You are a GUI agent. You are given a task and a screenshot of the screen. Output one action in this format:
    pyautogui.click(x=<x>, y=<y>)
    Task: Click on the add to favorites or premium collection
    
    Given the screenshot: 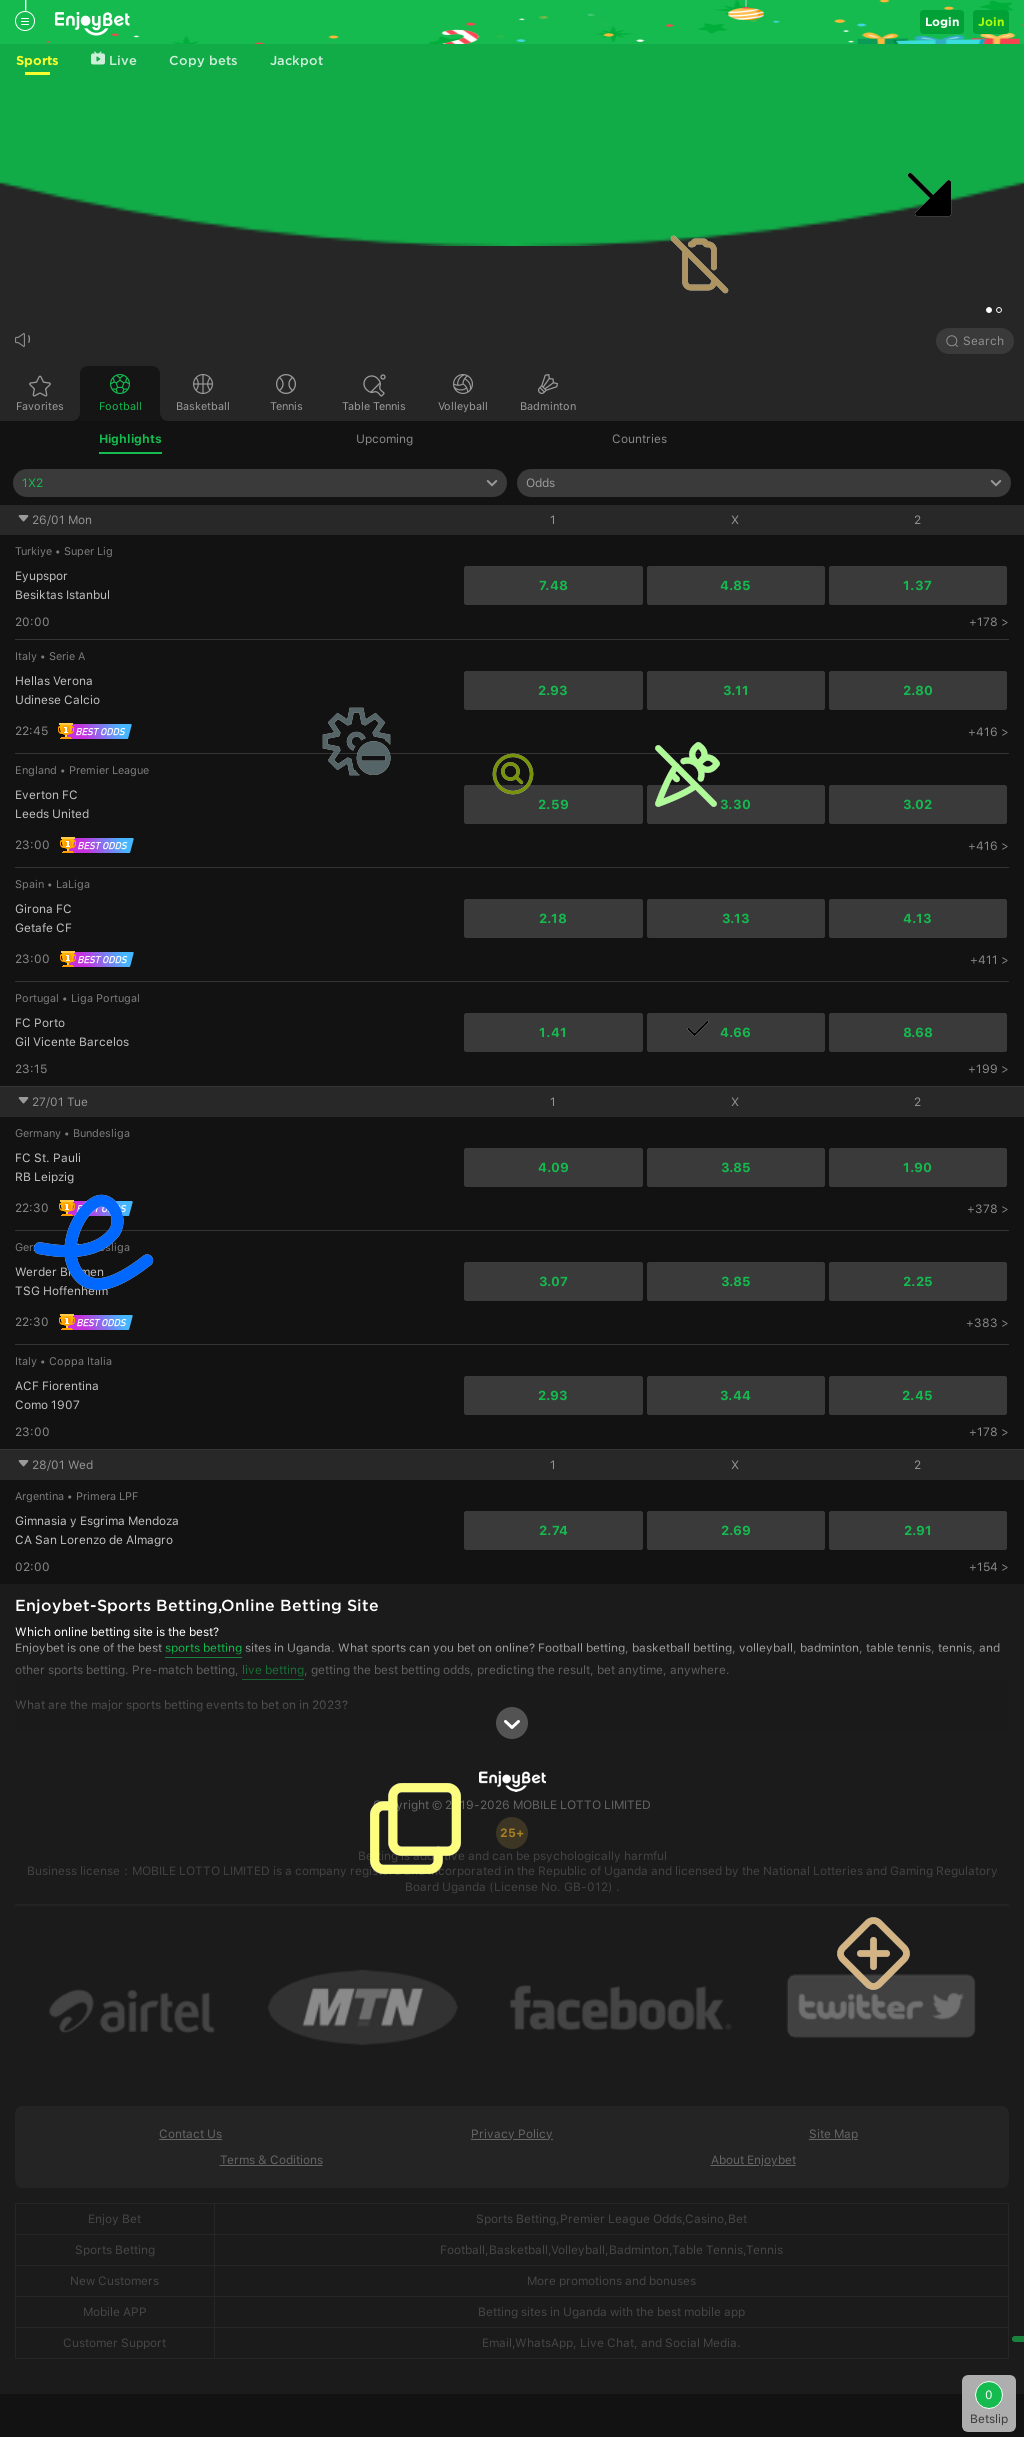 What is the action you would take?
    pyautogui.click(x=873, y=1953)
    